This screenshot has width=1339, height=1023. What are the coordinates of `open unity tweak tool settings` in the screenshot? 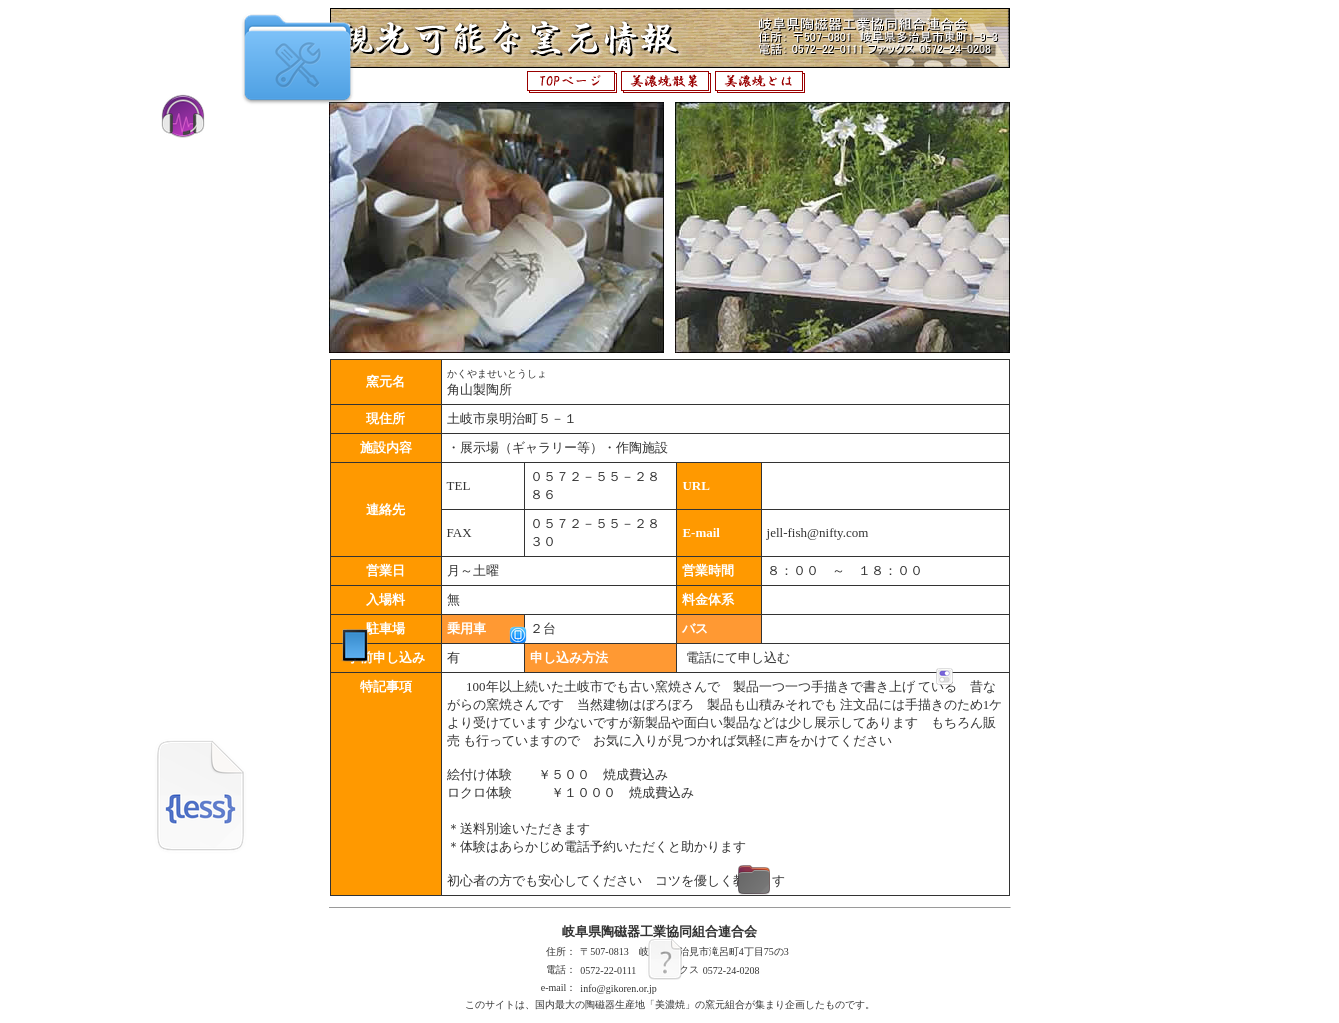 It's located at (944, 676).